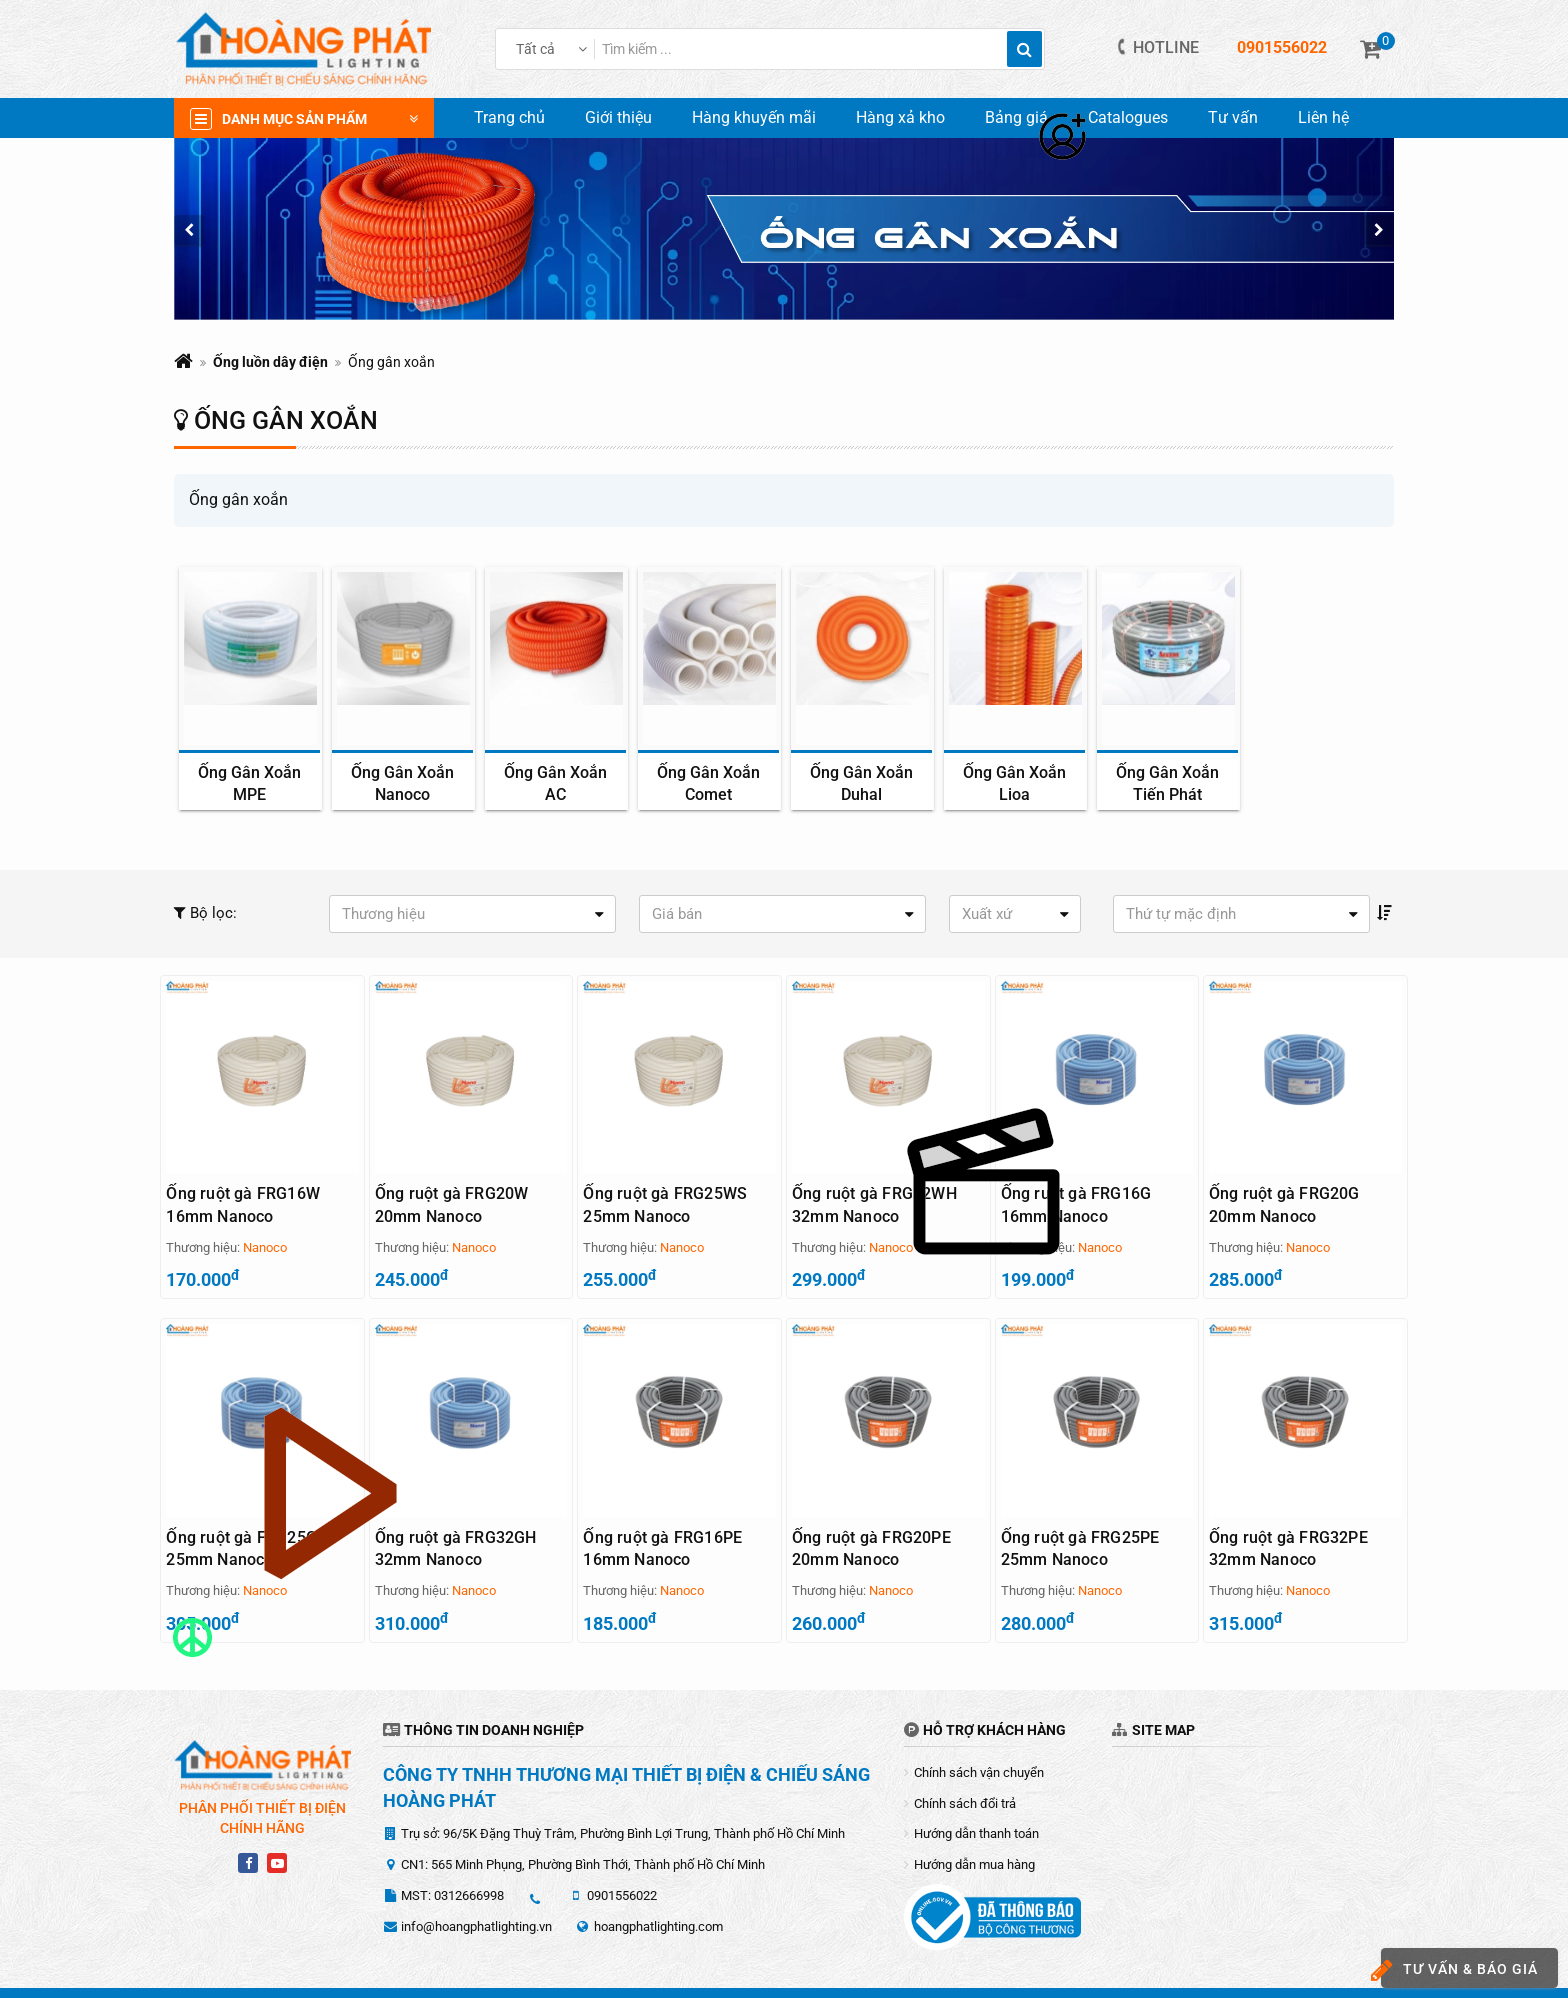 This screenshot has height=1998, width=1568. Describe the element at coordinates (986, 1187) in the screenshot. I see `access video or movie content` at that location.